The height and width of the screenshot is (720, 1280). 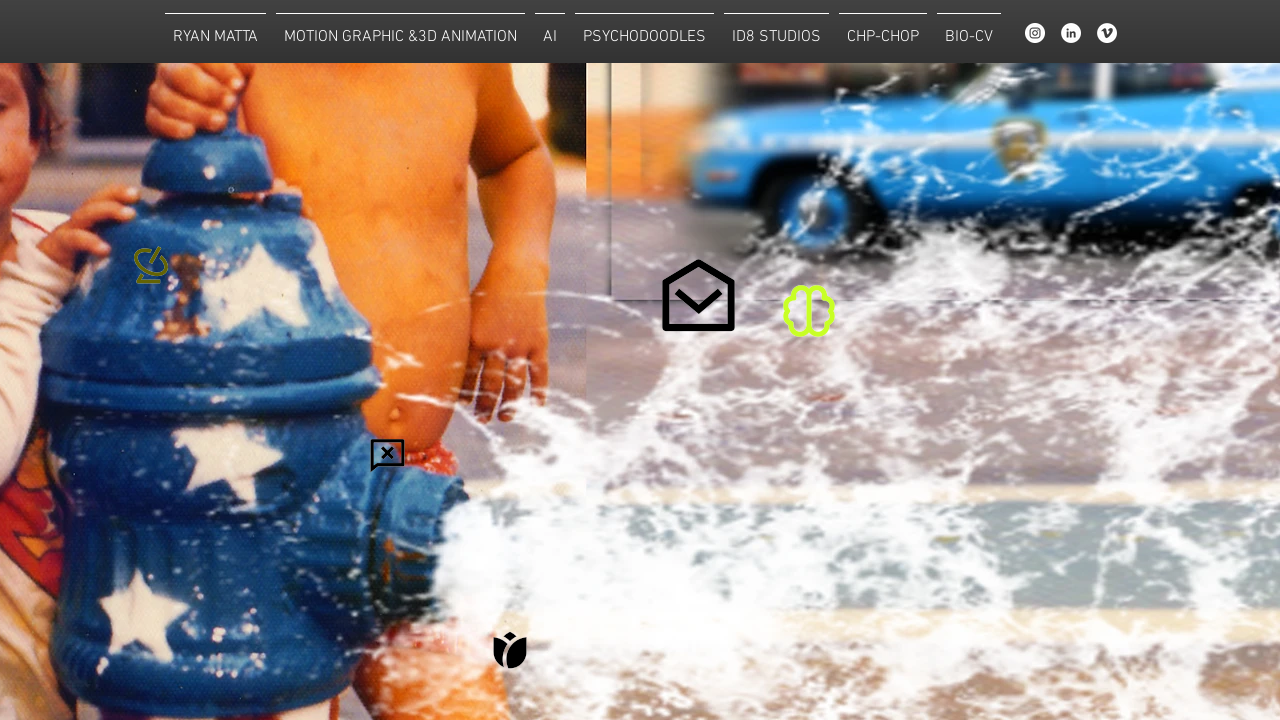 What do you see at coordinates (698, 298) in the screenshot?
I see `view an opened email message` at bounding box center [698, 298].